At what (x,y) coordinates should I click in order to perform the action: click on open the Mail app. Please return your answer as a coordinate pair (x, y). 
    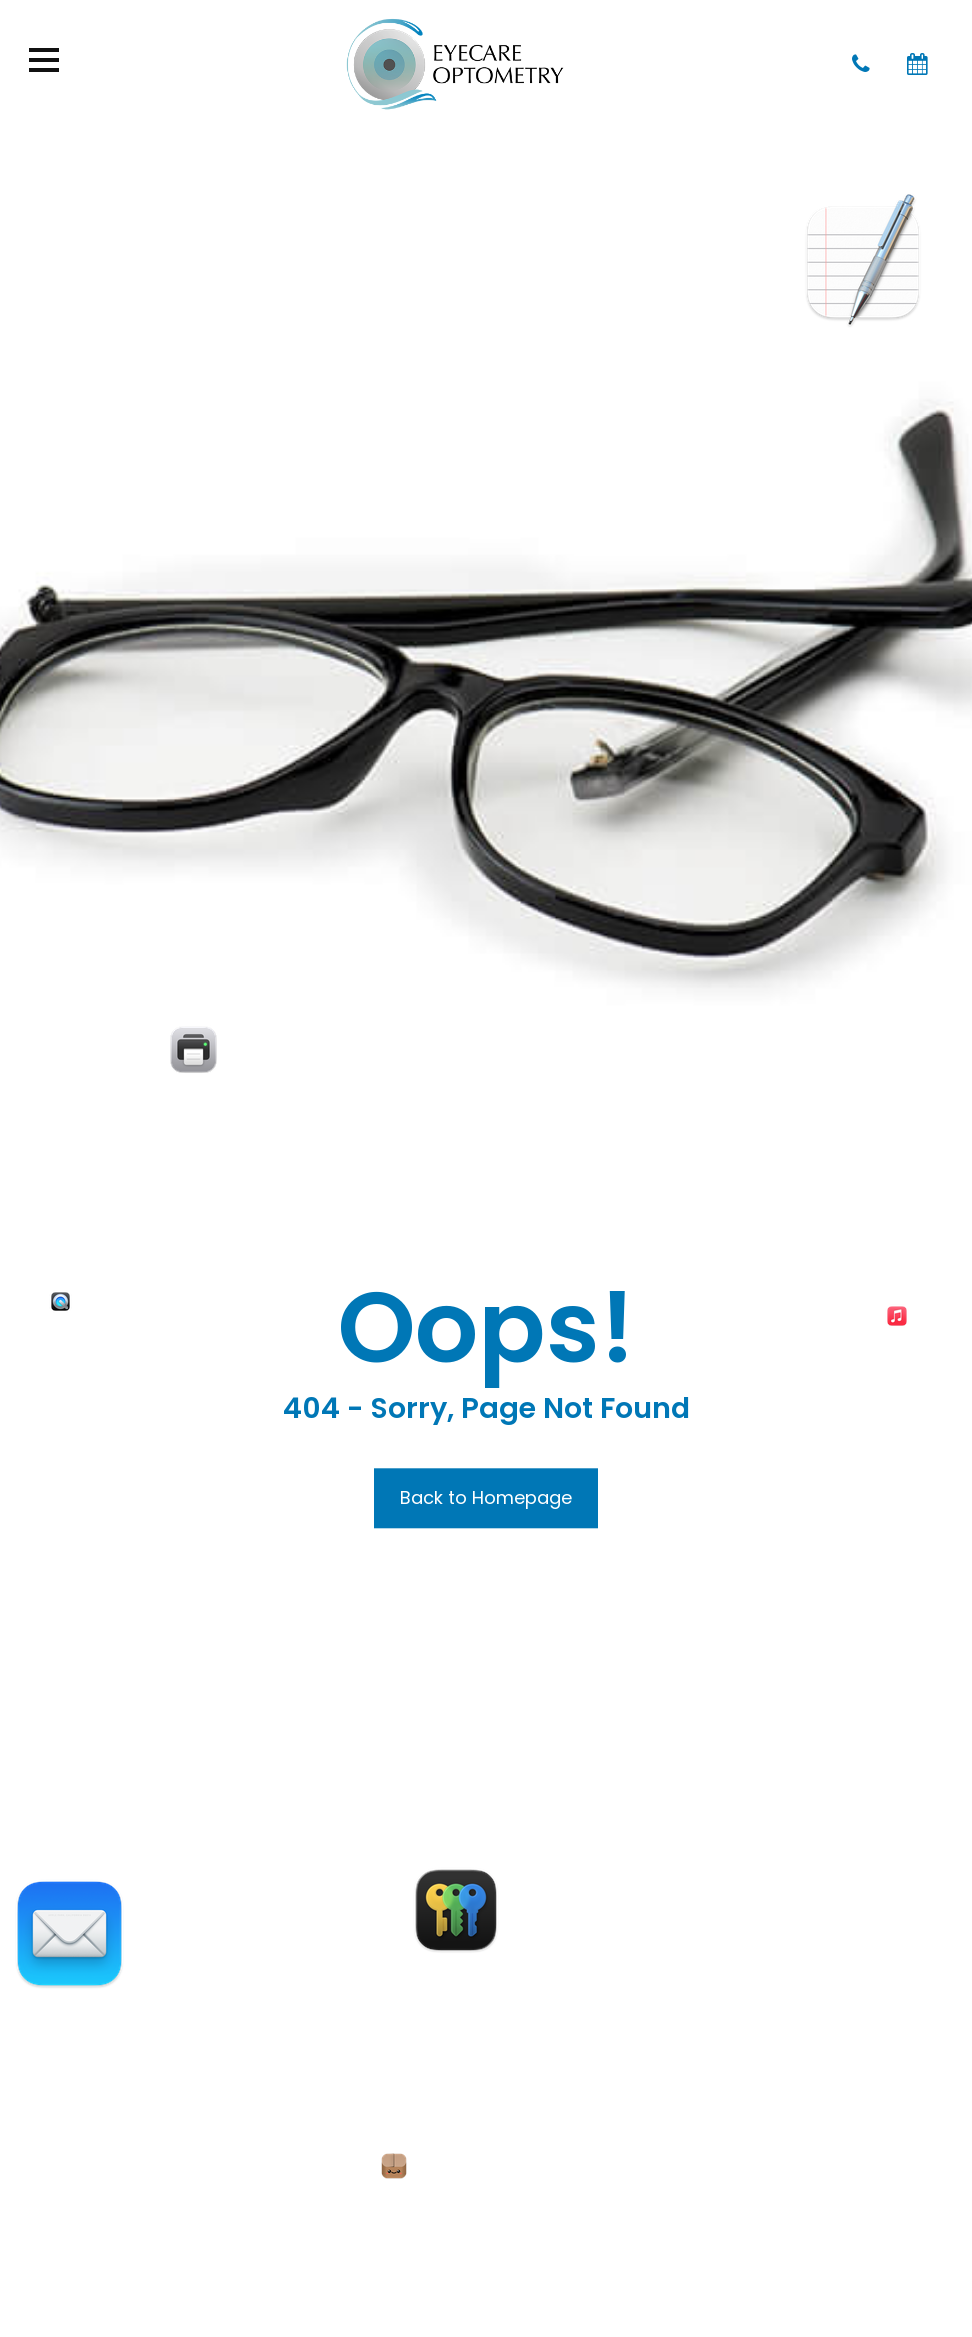
    Looking at the image, I should click on (69, 1933).